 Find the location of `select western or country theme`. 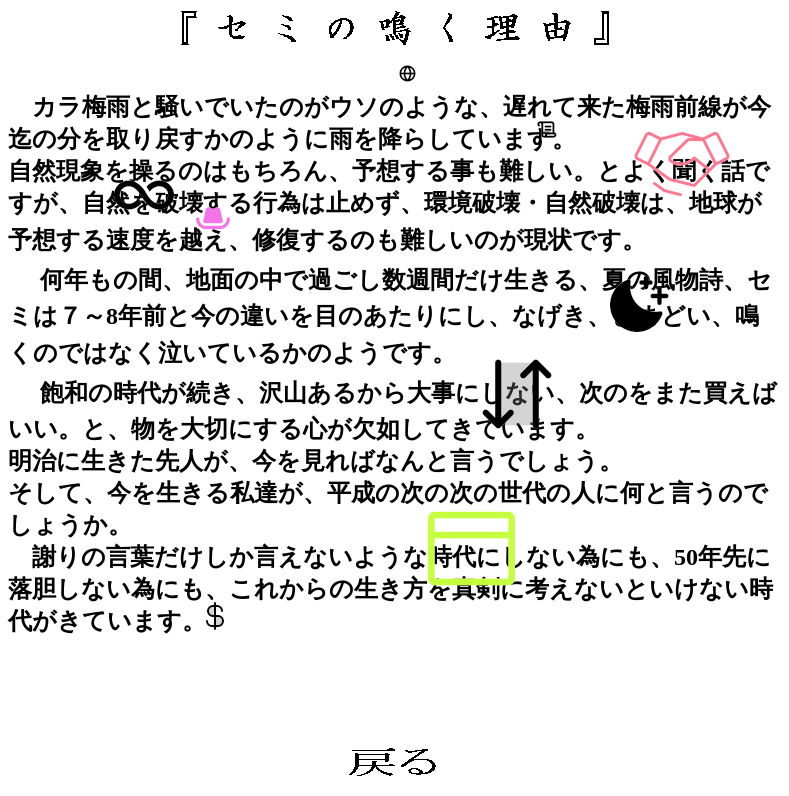

select western or country theme is located at coordinates (213, 219).